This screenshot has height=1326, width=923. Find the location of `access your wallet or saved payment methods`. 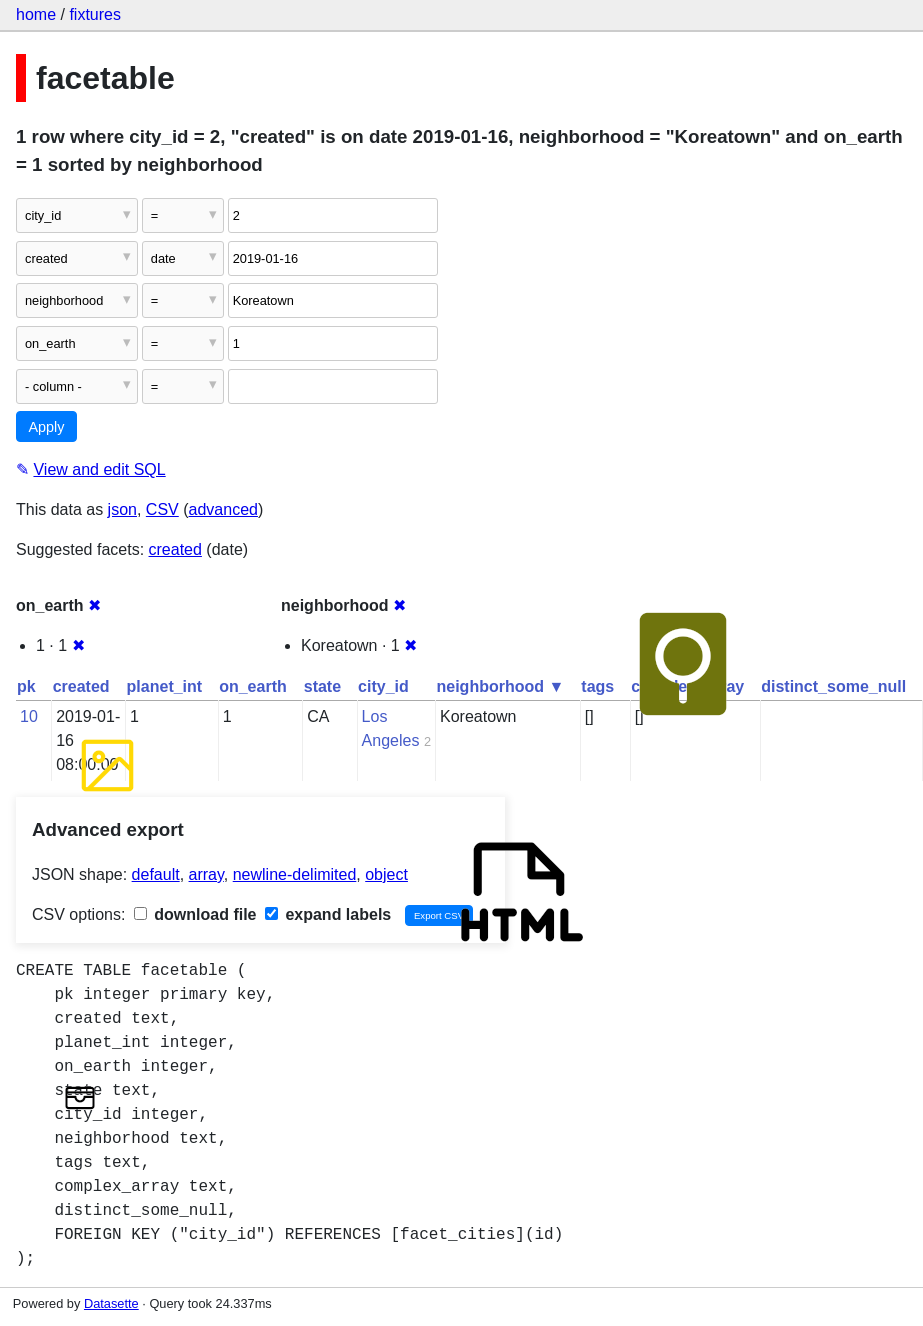

access your wallet or saved payment methods is located at coordinates (80, 1098).